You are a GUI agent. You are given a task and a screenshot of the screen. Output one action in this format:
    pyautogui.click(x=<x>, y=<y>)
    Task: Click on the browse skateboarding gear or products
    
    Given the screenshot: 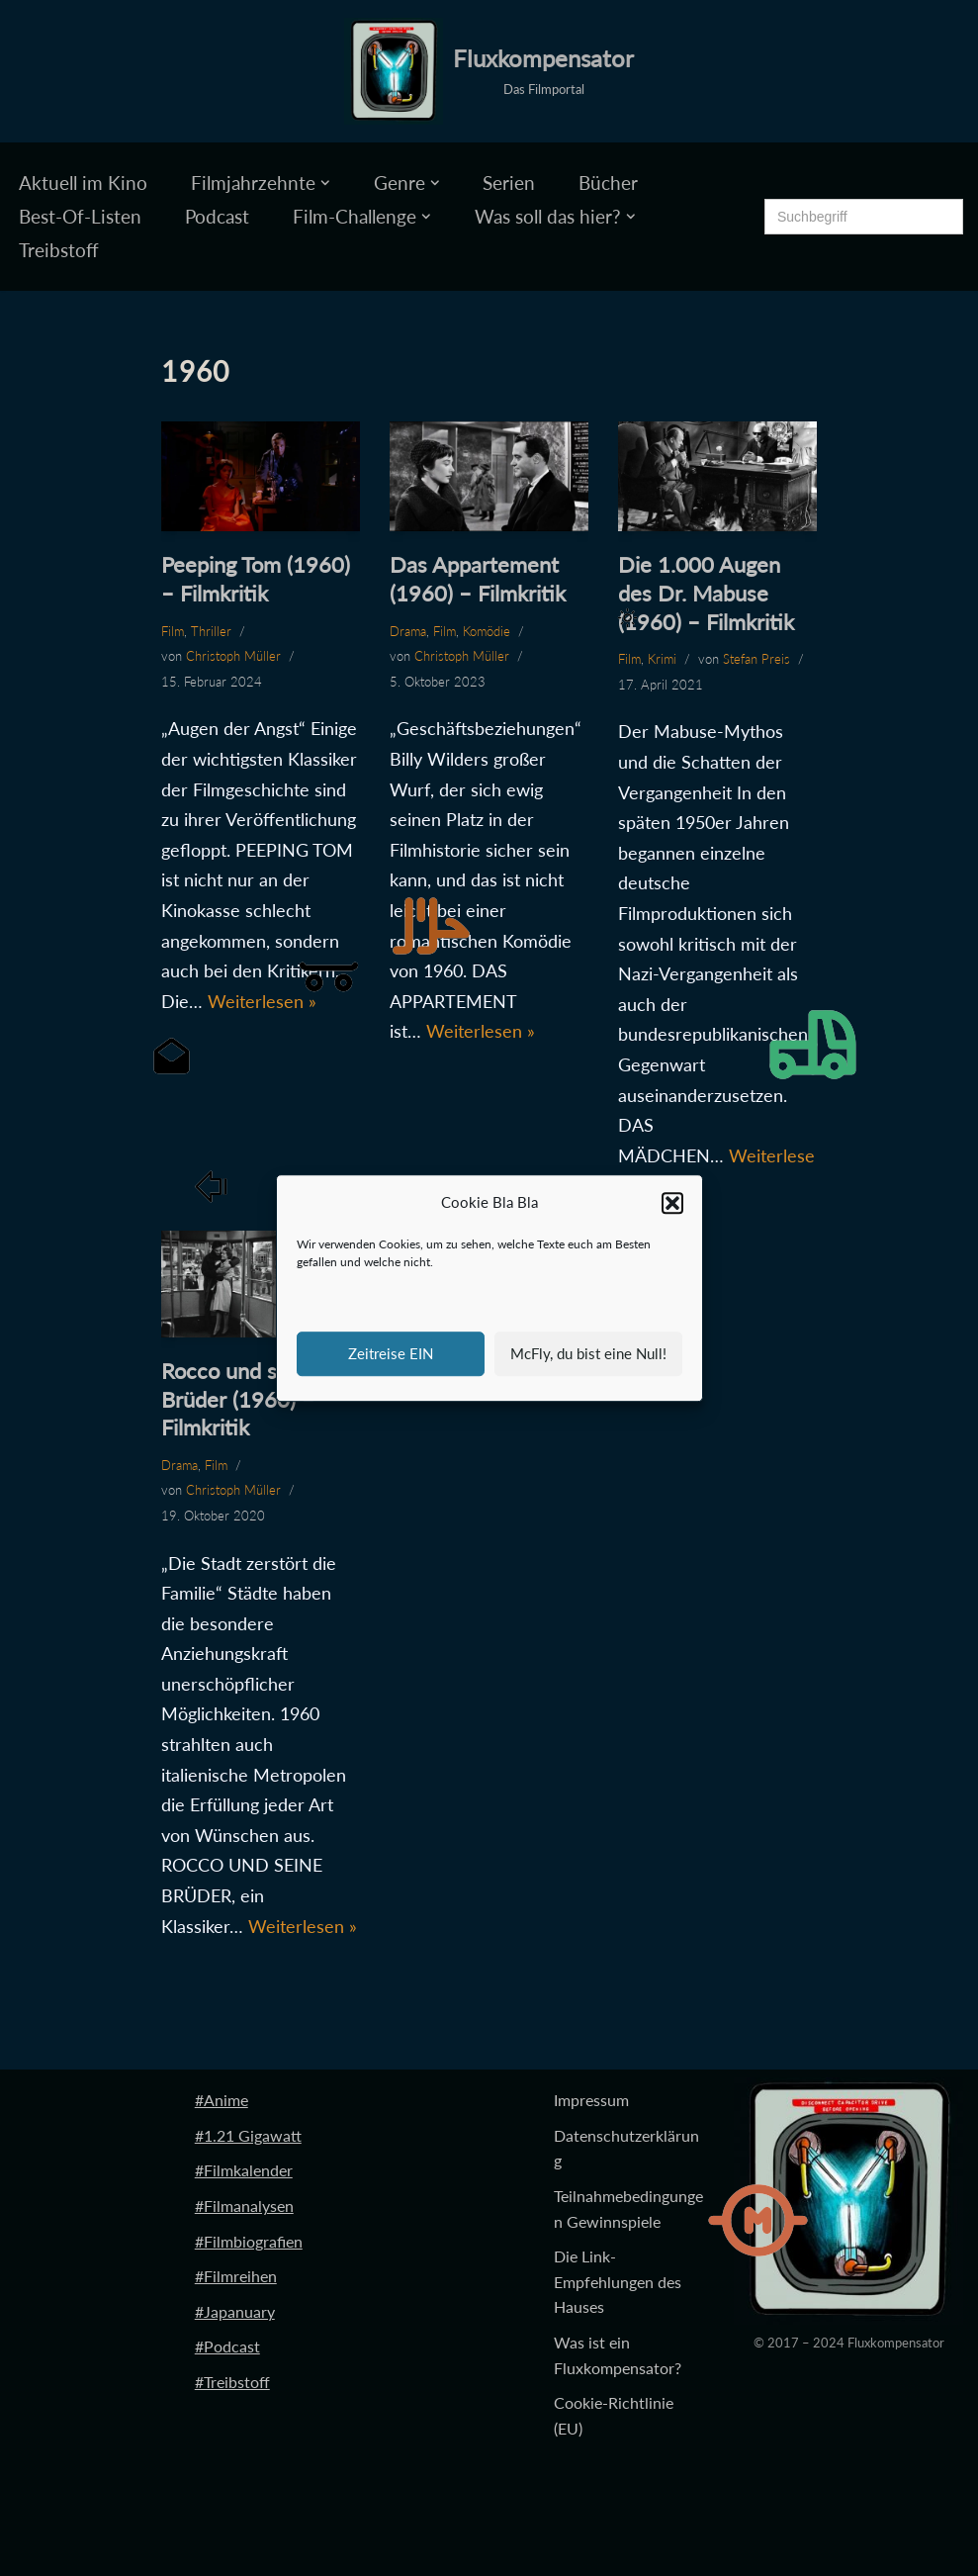 What is the action you would take?
    pyautogui.click(x=328, y=973)
    